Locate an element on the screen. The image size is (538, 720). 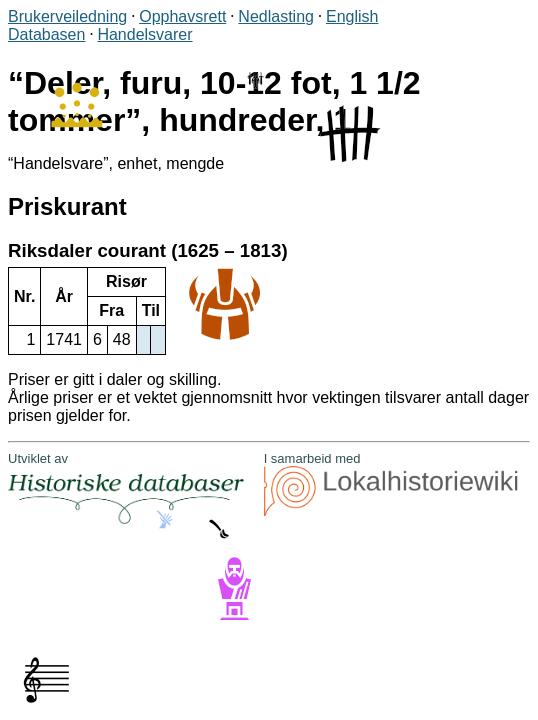
catch or grab an item is located at coordinates (164, 519).